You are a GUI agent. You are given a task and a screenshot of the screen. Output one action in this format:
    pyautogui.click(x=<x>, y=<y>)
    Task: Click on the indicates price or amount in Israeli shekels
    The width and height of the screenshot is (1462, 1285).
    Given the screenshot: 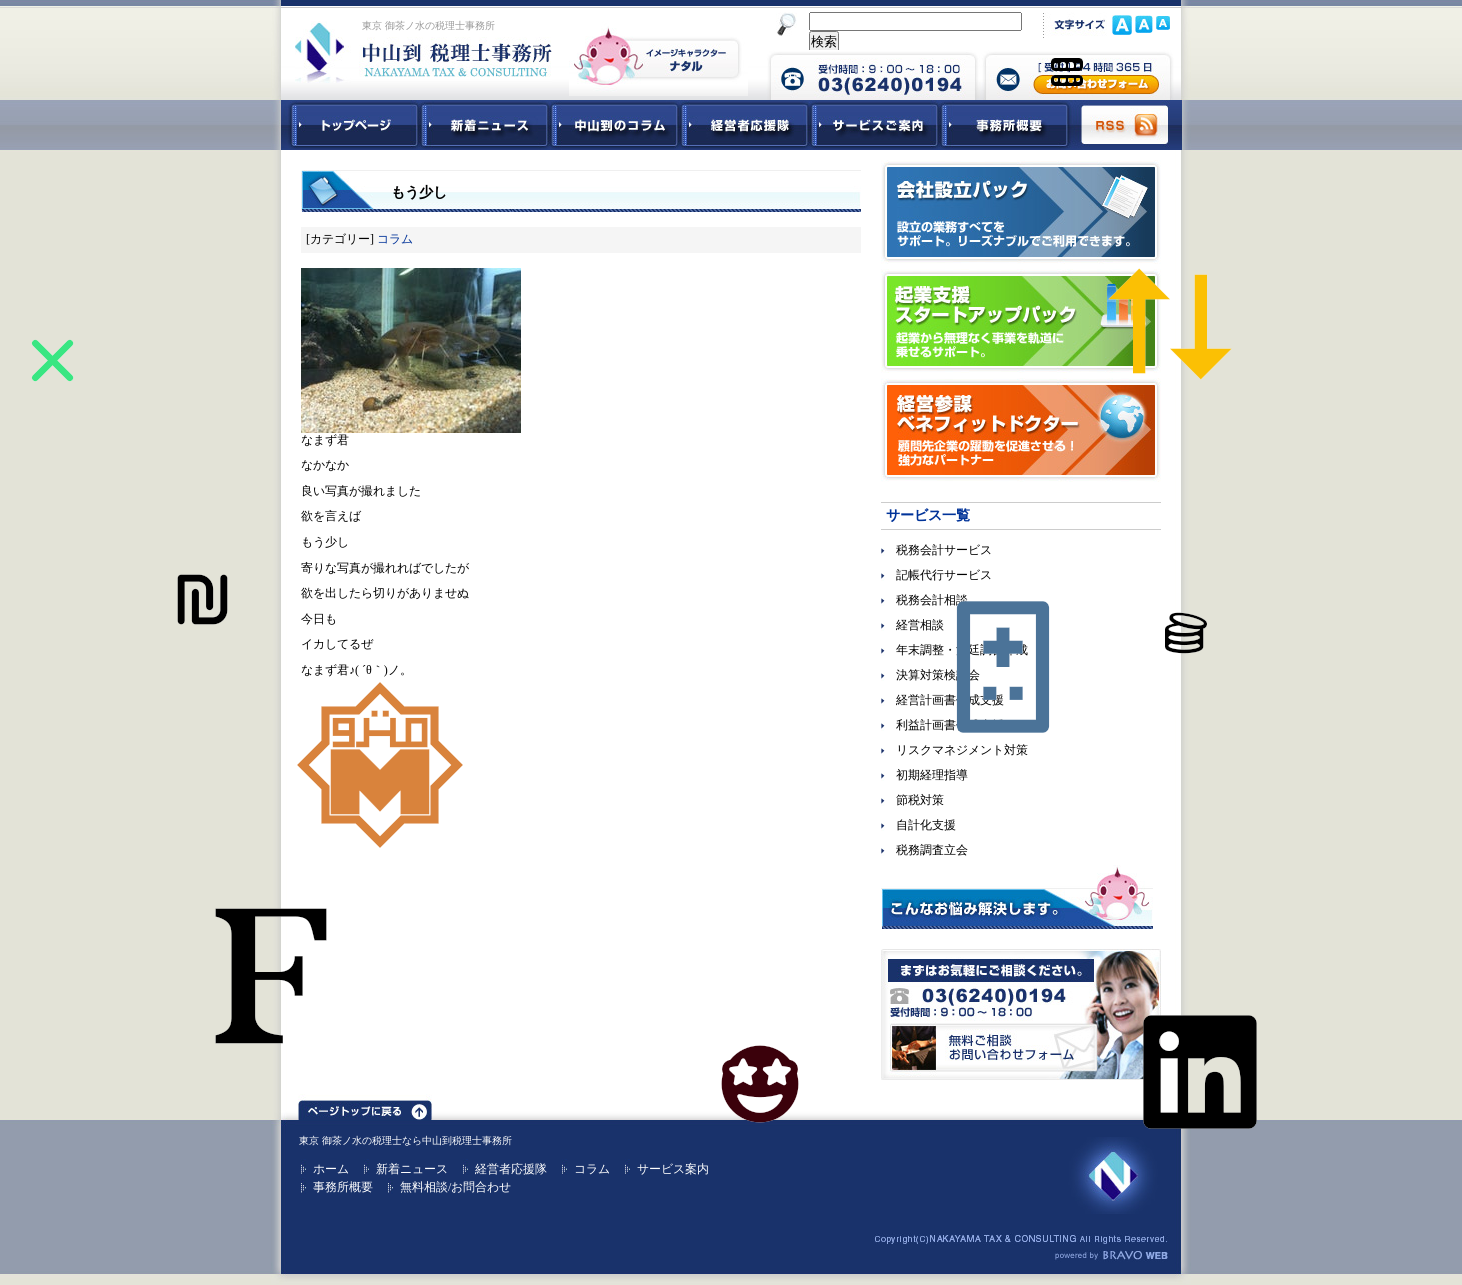 What is the action you would take?
    pyautogui.click(x=202, y=599)
    